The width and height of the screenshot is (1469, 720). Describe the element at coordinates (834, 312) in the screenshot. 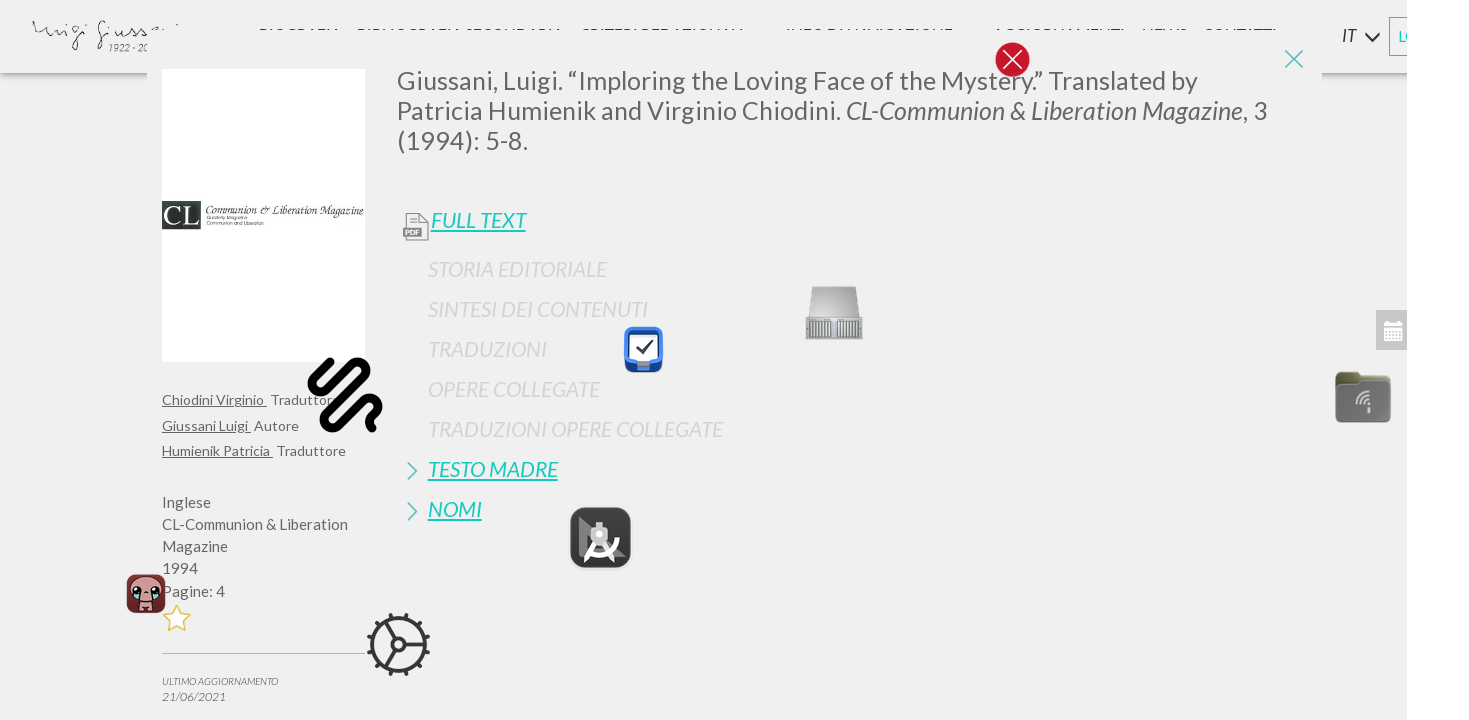

I see `access Xserve RAID storage device settings` at that location.